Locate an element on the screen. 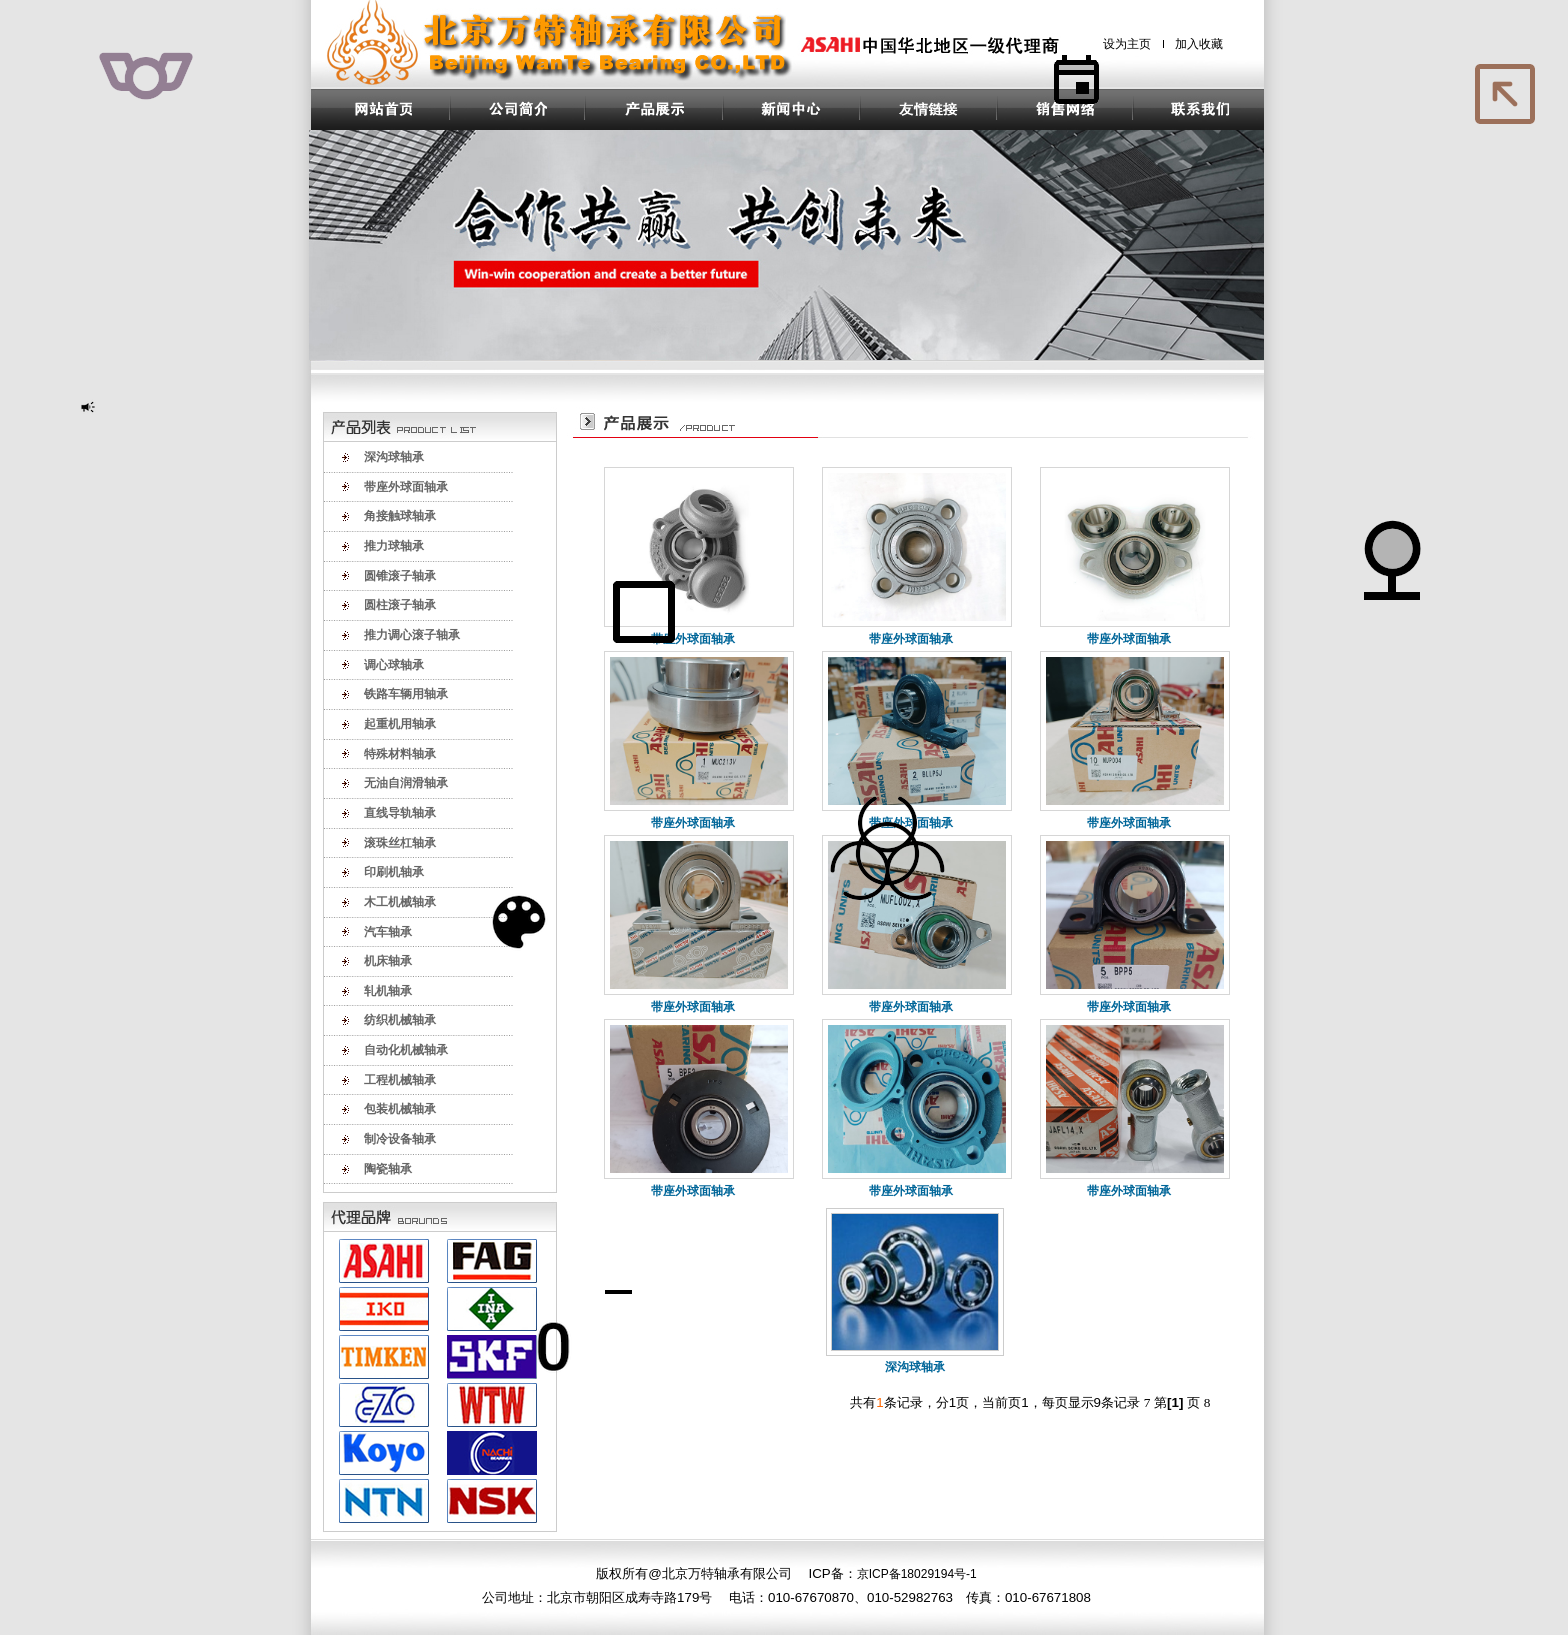 Image resolution: width=1568 pixels, height=1635 pixels. view achievements or honors is located at coordinates (146, 74).